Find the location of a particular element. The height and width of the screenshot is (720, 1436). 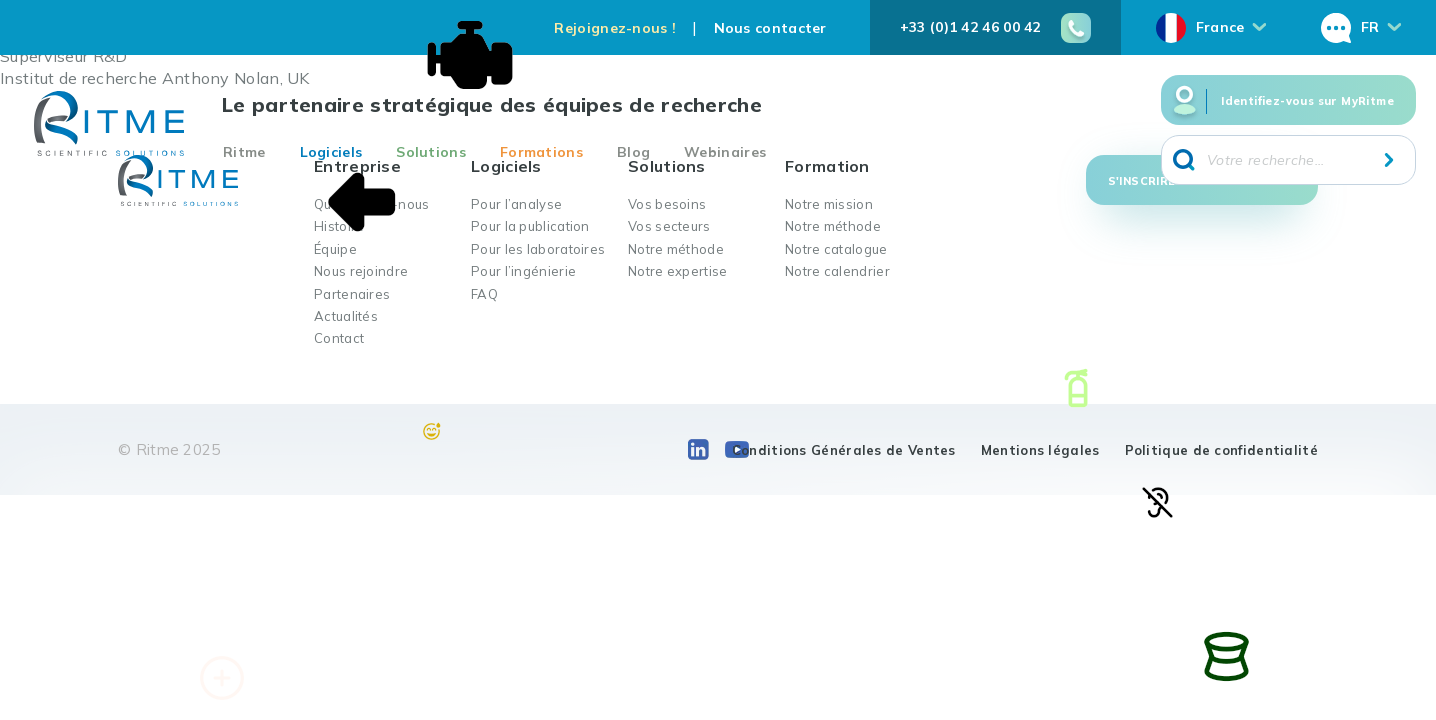

diabolo toy or juggling equipment icon is located at coordinates (1226, 656).